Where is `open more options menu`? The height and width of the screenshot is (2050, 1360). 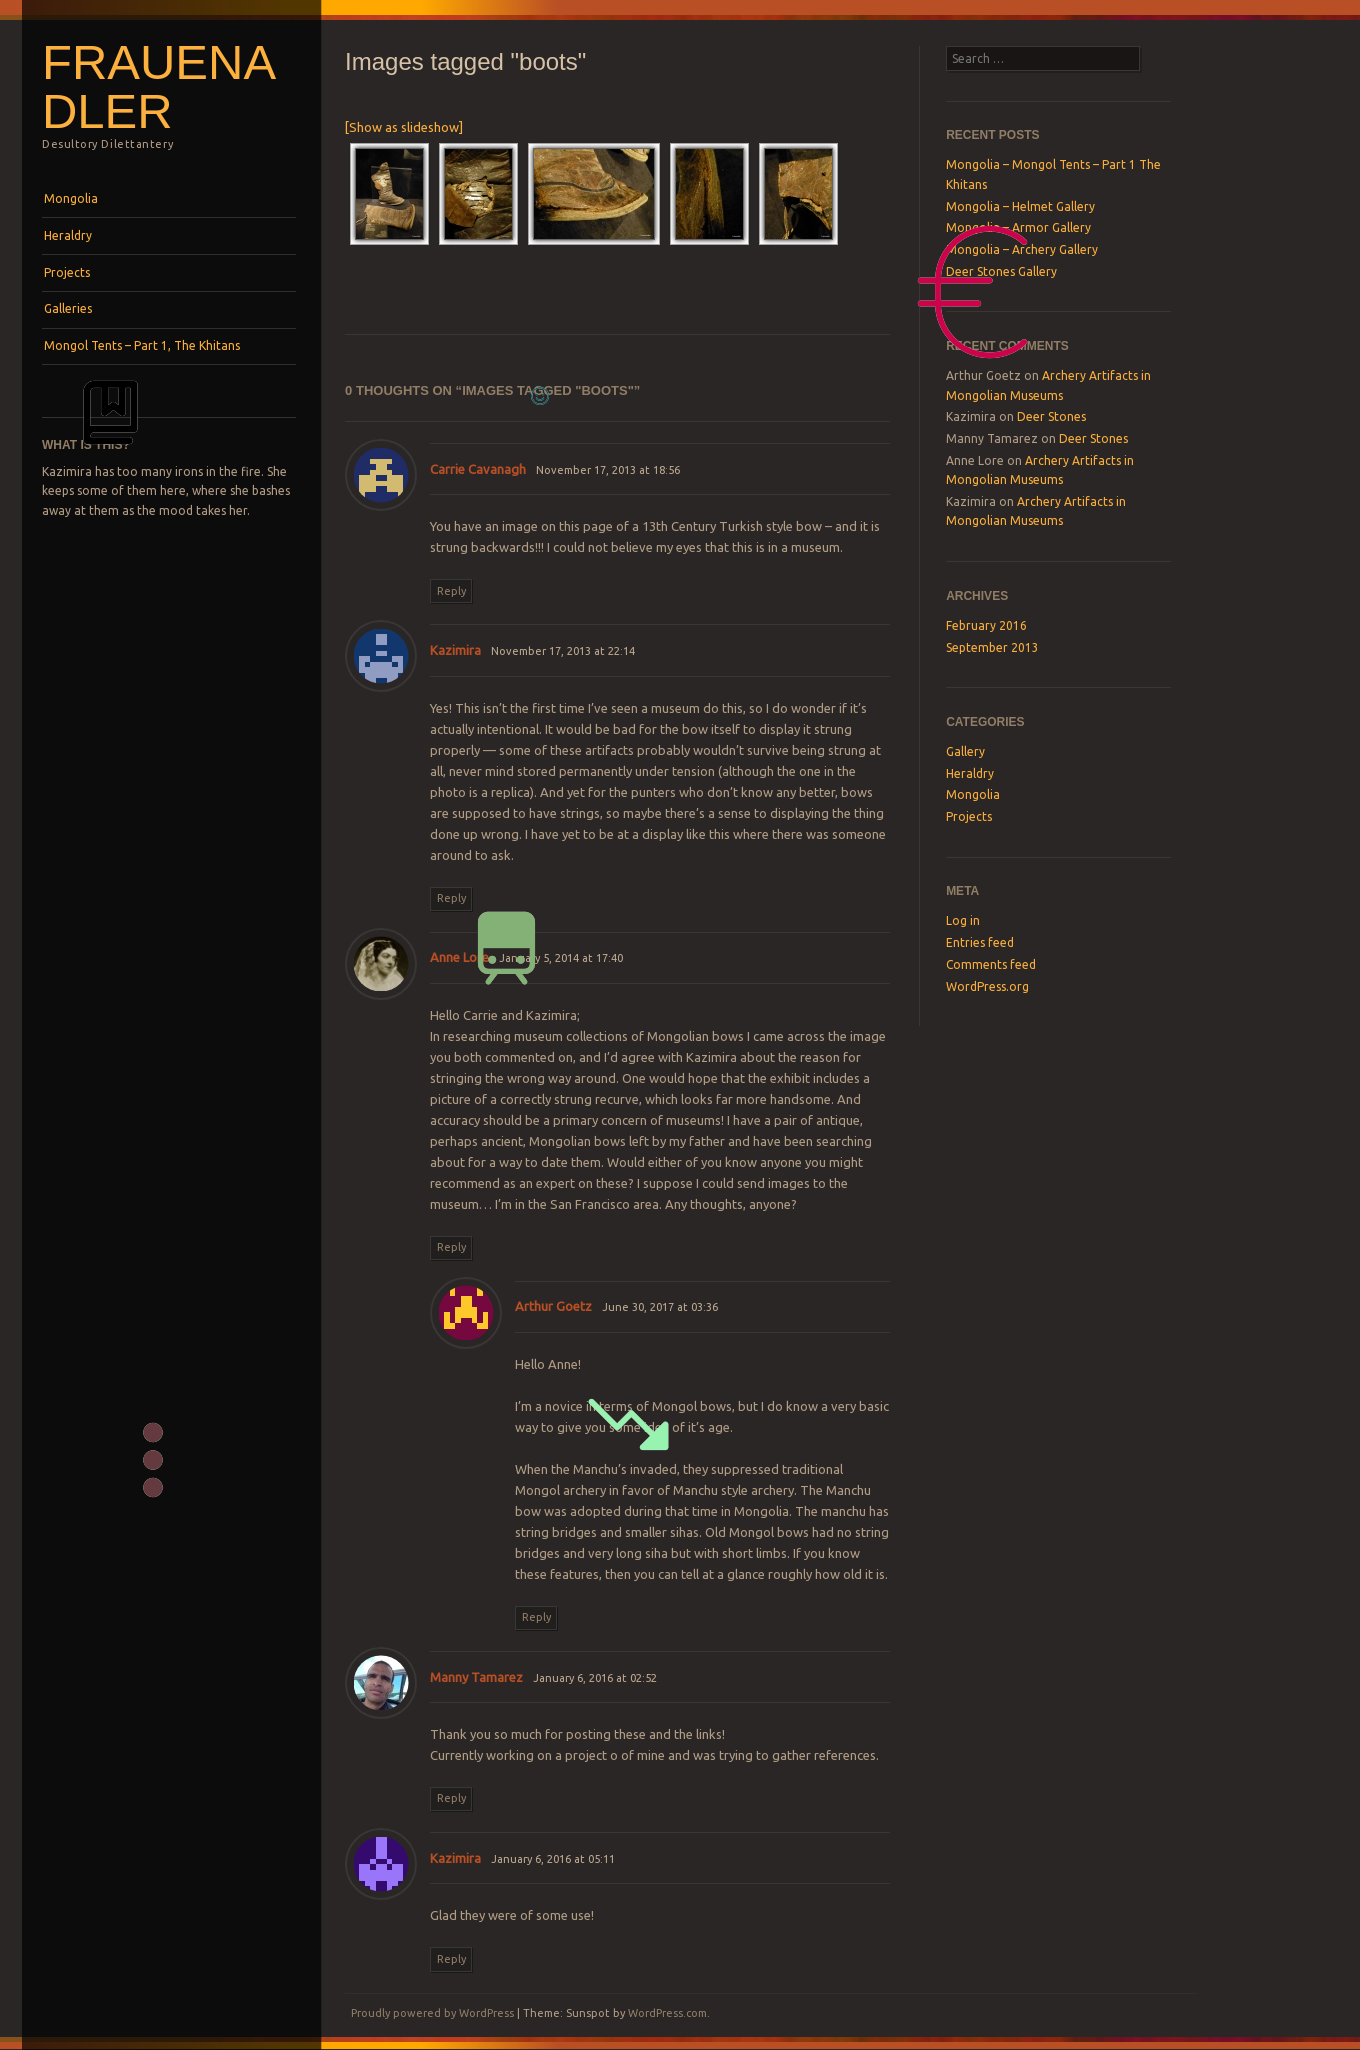
open more options menu is located at coordinates (153, 1460).